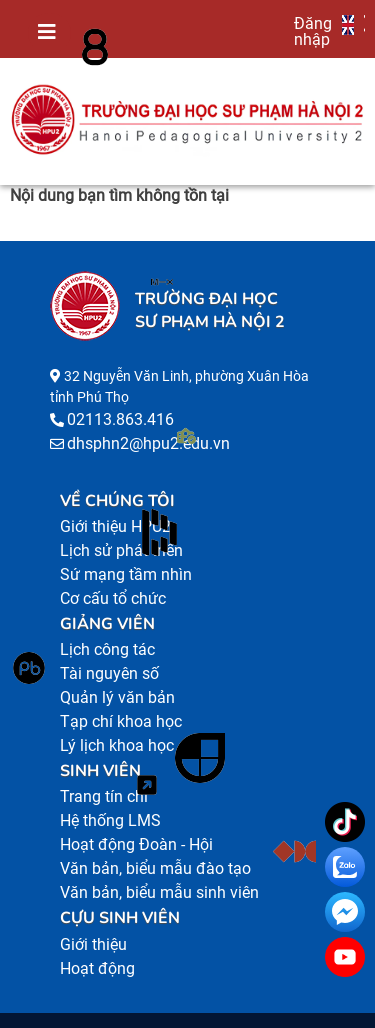 This screenshot has height=1028, width=375. What do you see at coordinates (147, 785) in the screenshot?
I see `open link in a new window or tab` at bounding box center [147, 785].